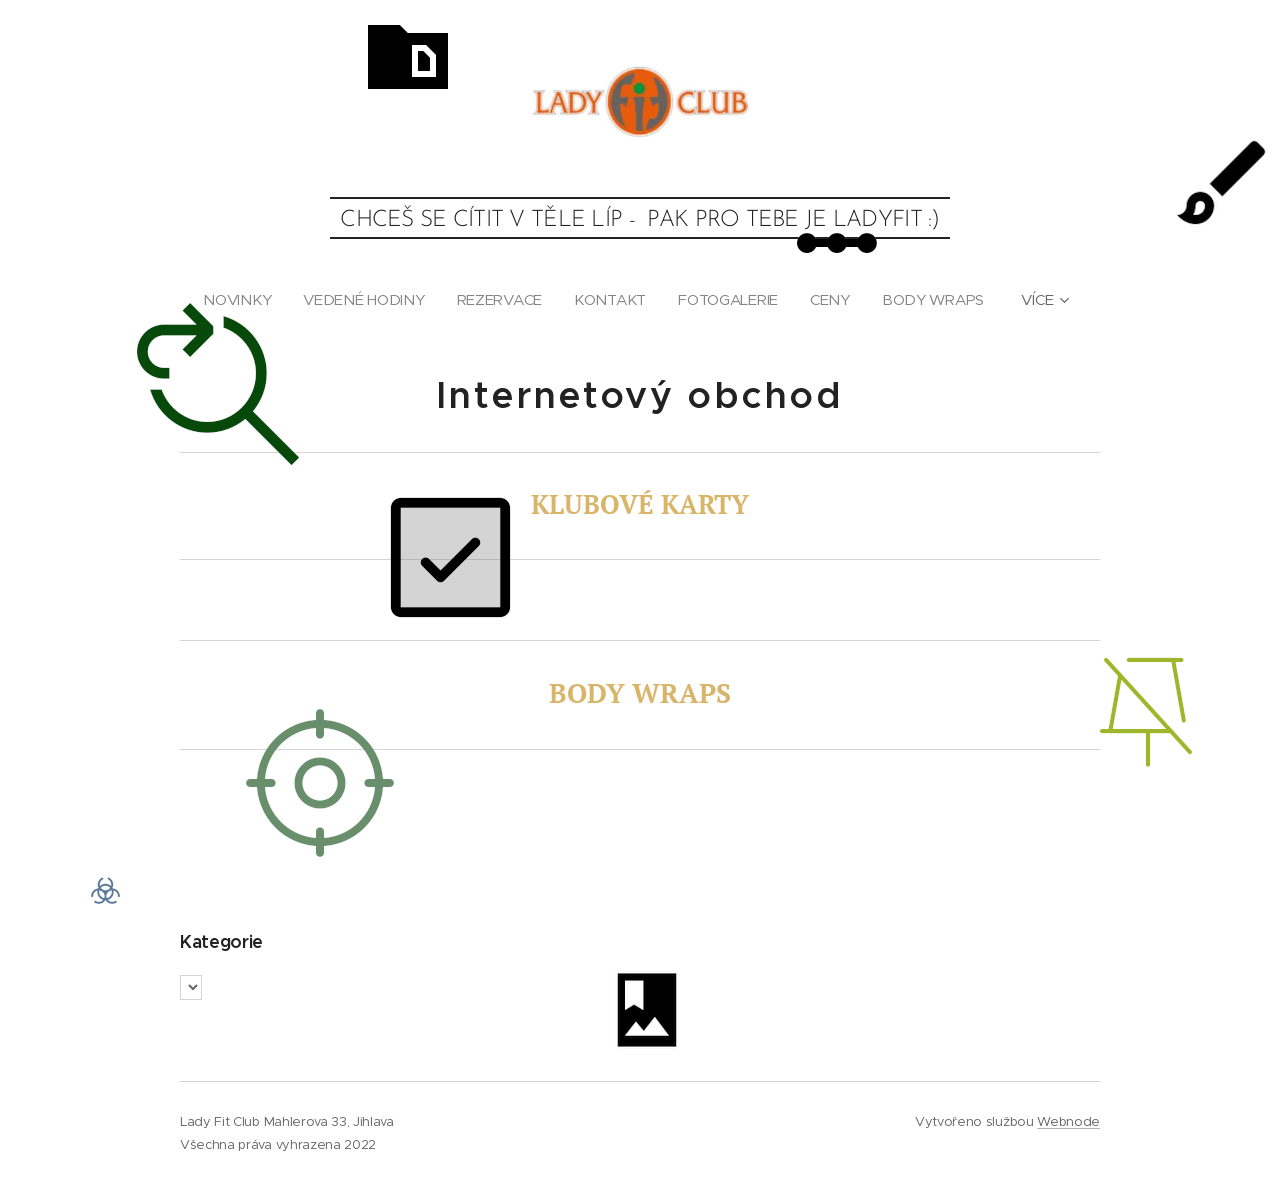  I want to click on center map on current location, so click(320, 783).